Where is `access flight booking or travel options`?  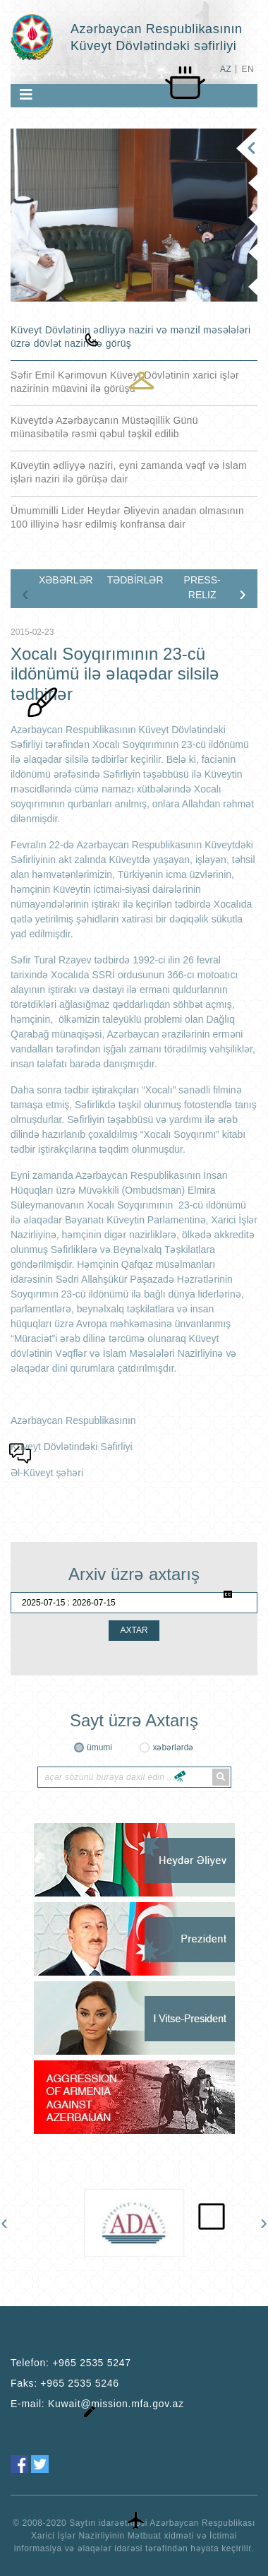
access flight booking or travel options is located at coordinates (136, 2520).